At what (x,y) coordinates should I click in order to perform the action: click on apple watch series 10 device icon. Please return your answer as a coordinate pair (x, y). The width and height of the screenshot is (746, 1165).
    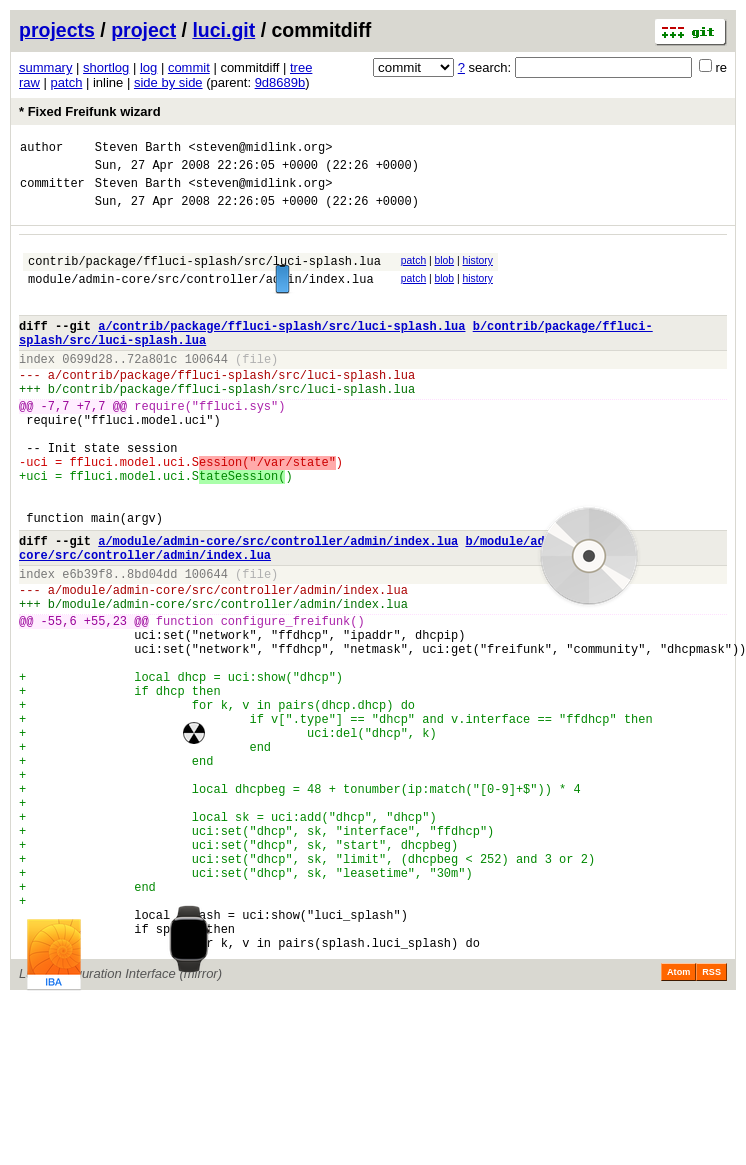
    Looking at the image, I should click on (189, 939).